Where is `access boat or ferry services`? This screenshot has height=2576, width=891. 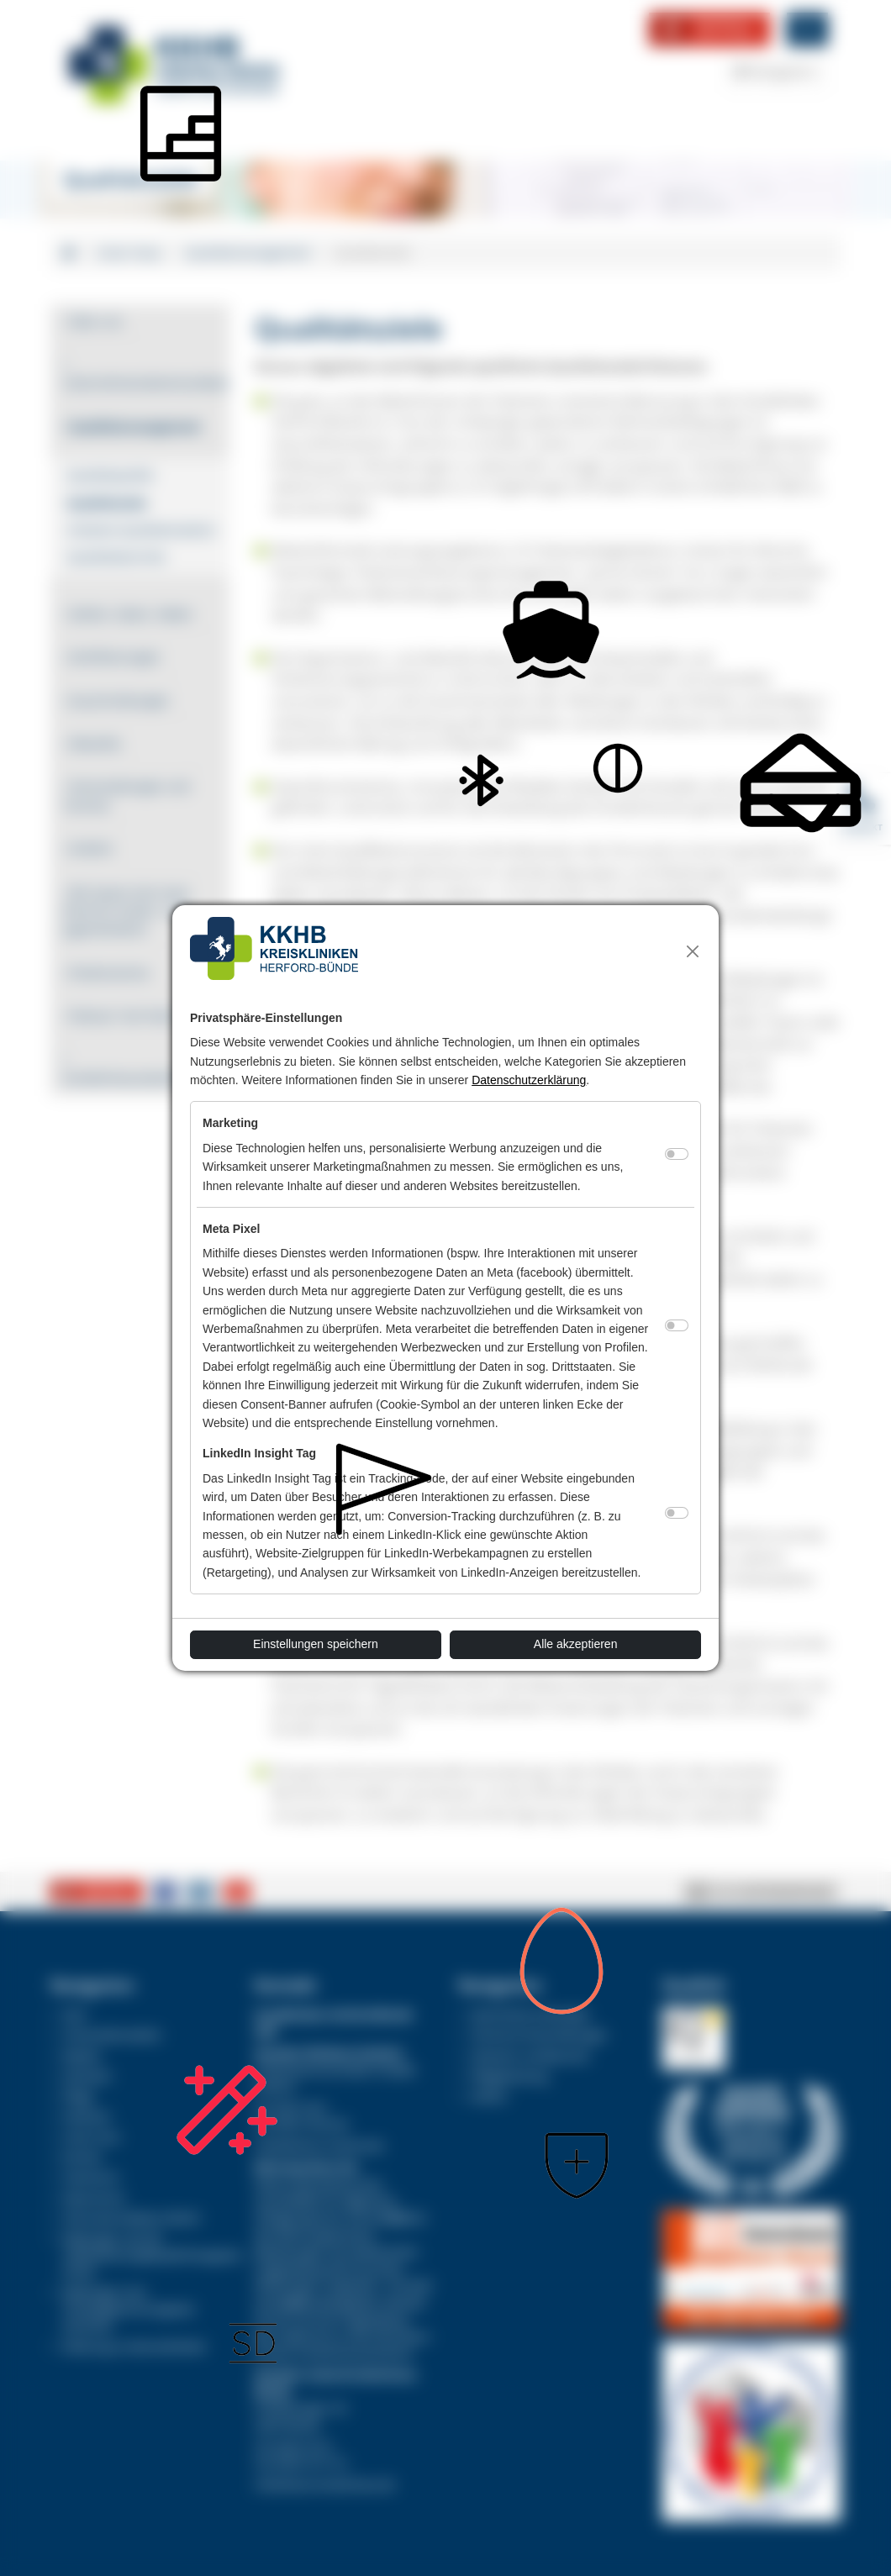
access boat or ferry services is located at coordinates (551, 630).